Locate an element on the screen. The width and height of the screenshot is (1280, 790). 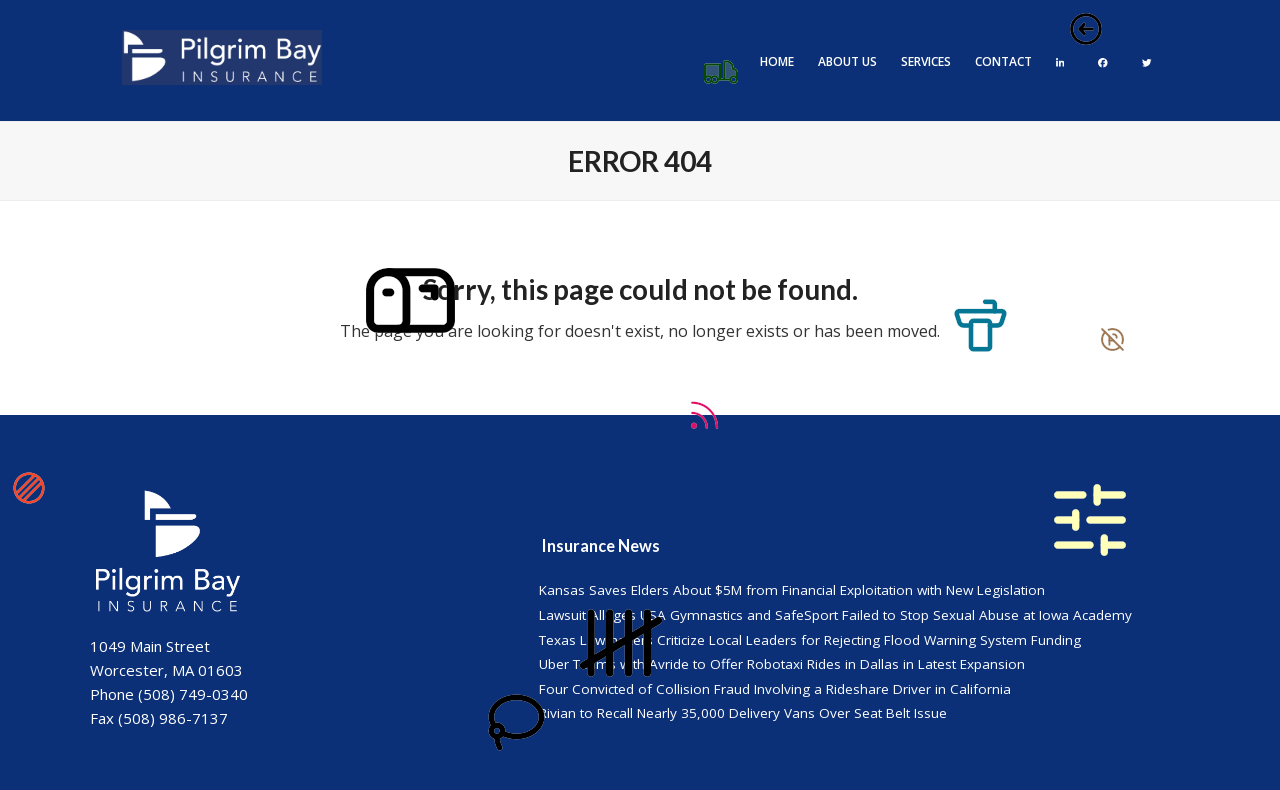
track shipment or delivery status is located at coordinates (721, 72).